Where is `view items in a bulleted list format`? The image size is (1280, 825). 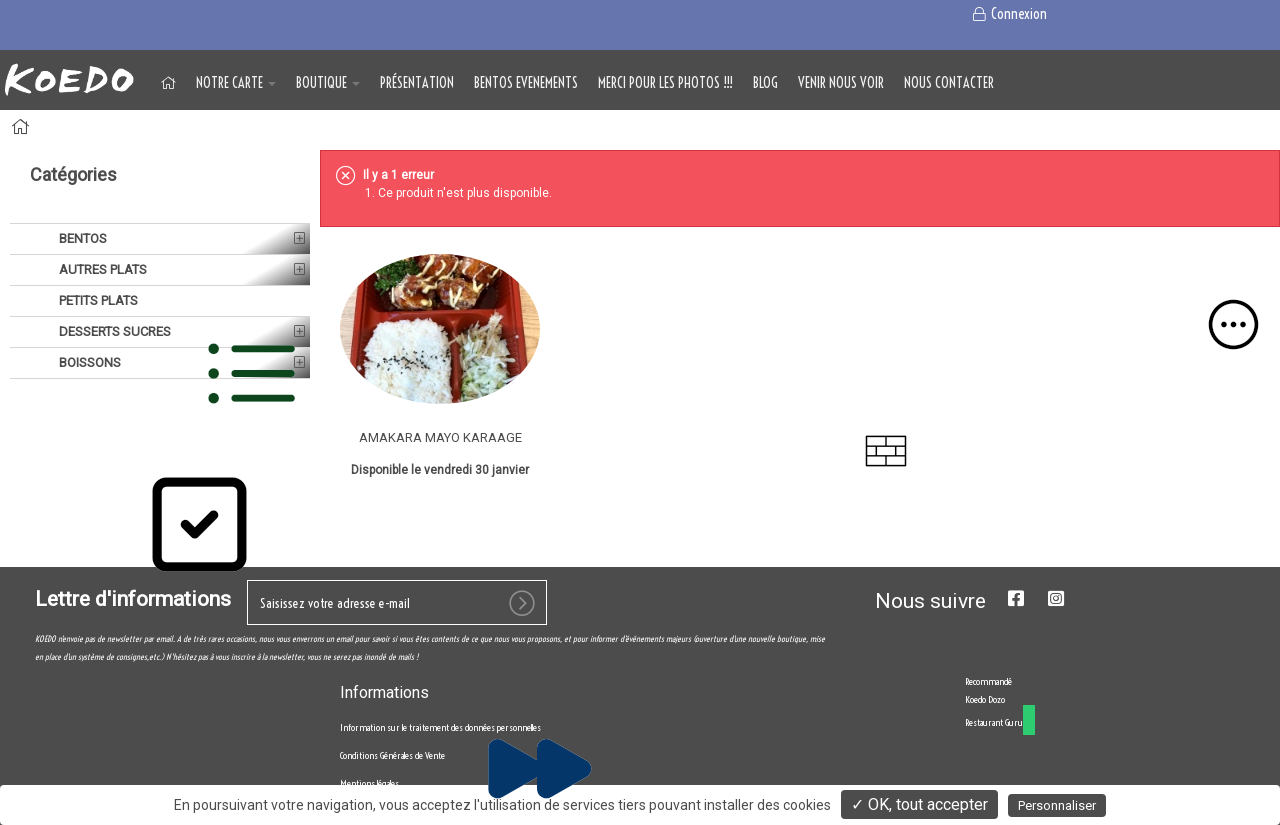
view items in a bulleted list format is located at coordinates (252, 373).